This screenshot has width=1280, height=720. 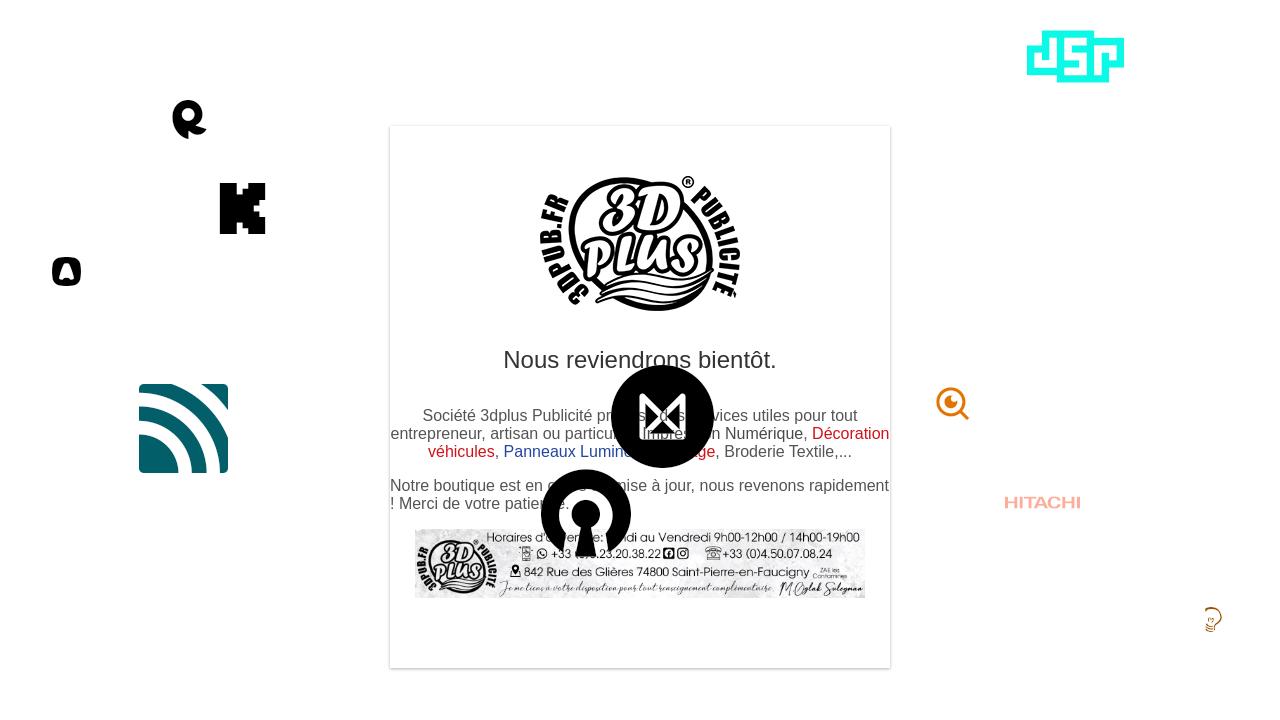 What do you see at coordinates (66, 271) in the screenshot?
I see `open the Aircall app` at bounding box center [66, 271].